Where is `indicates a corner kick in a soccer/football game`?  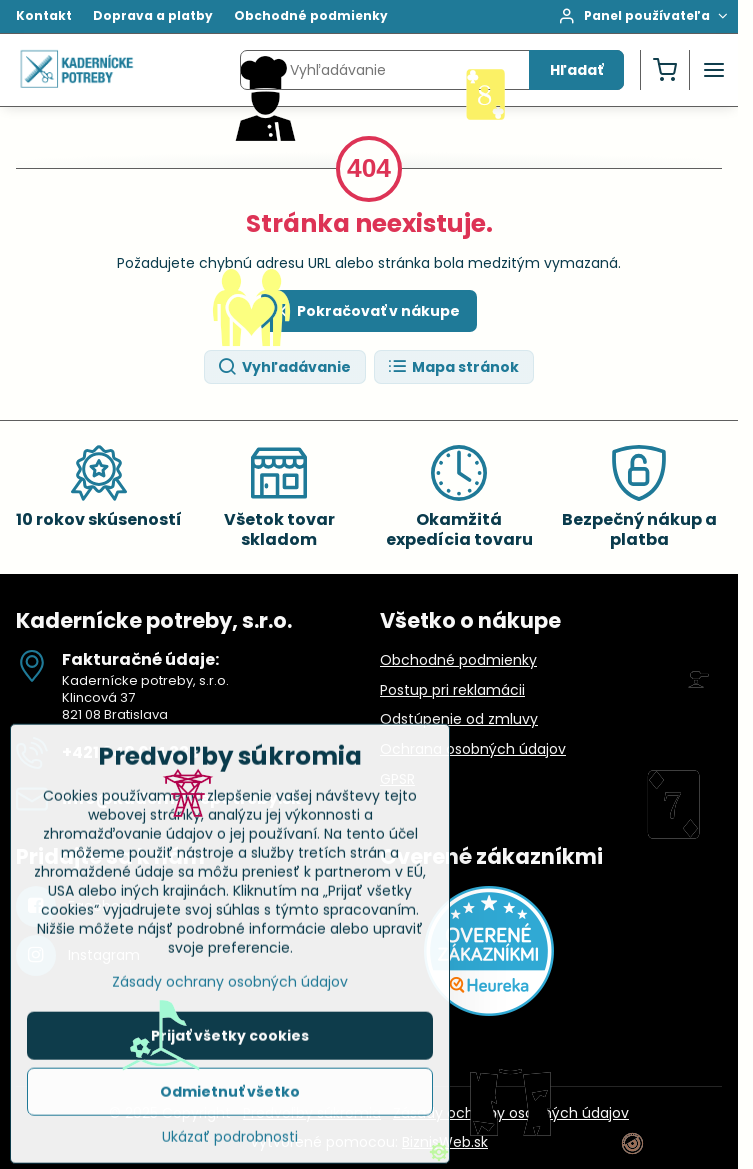 indicates a corner kick in a soccer/football game is located at coordinates (161, 1036).